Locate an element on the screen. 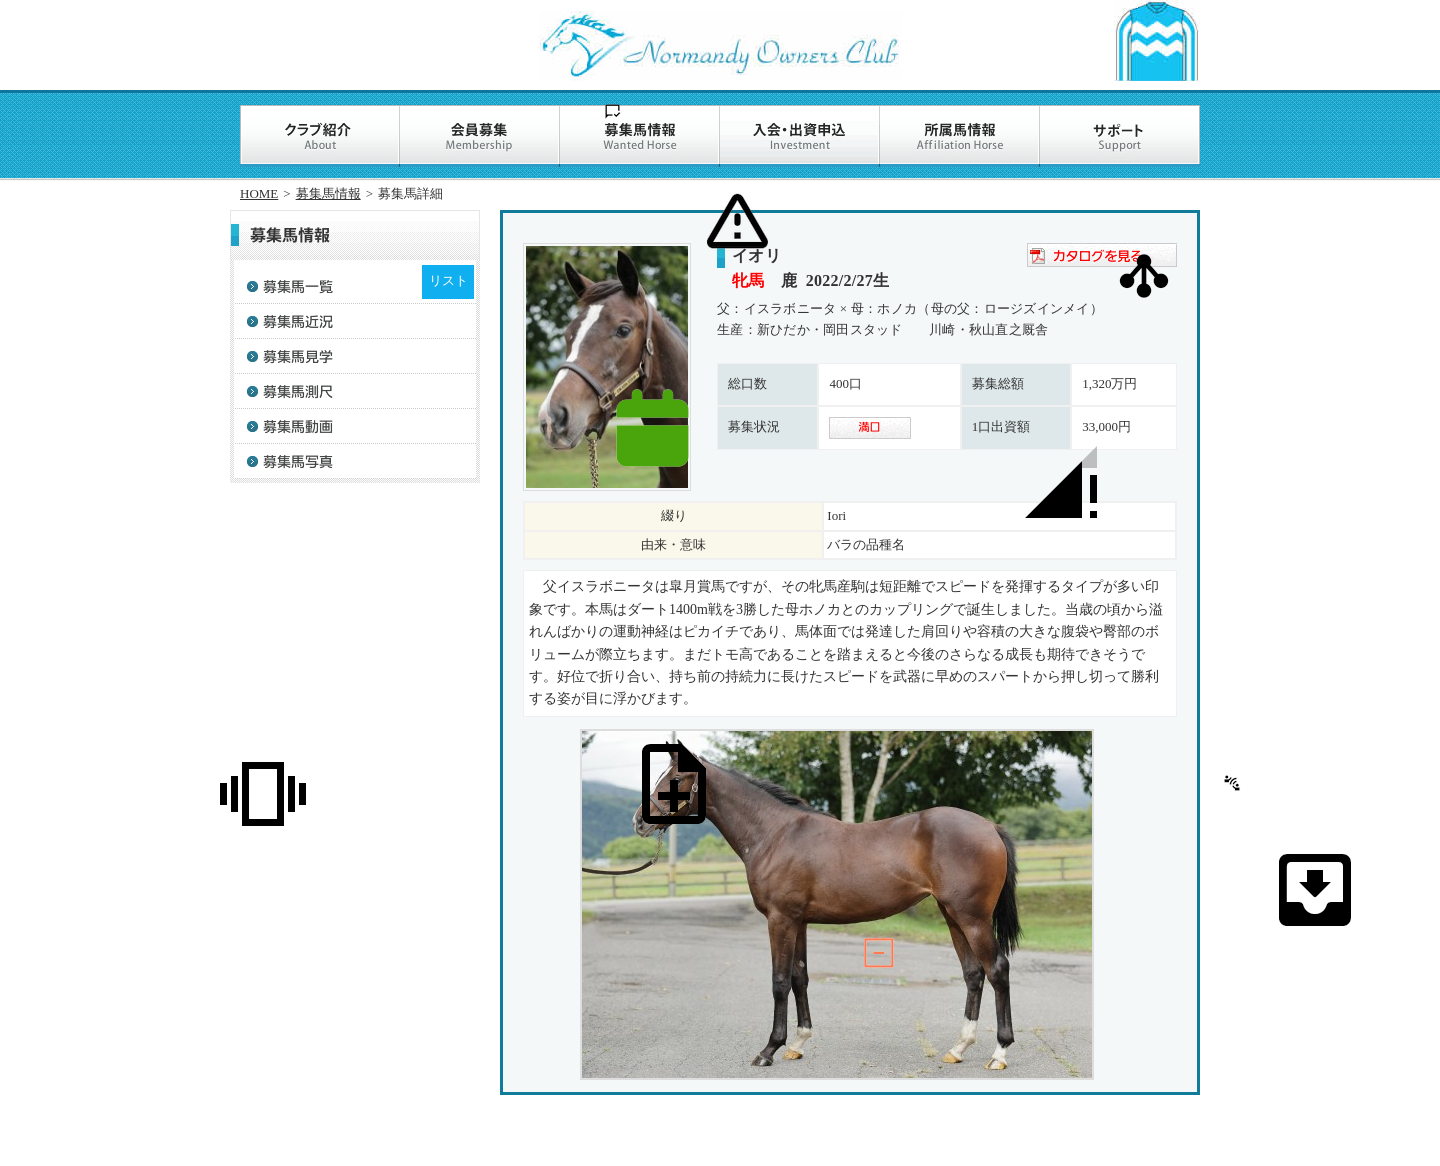 The image size is (1440, 1166). remove item from diff comparison is located at coordinates (880, 954).